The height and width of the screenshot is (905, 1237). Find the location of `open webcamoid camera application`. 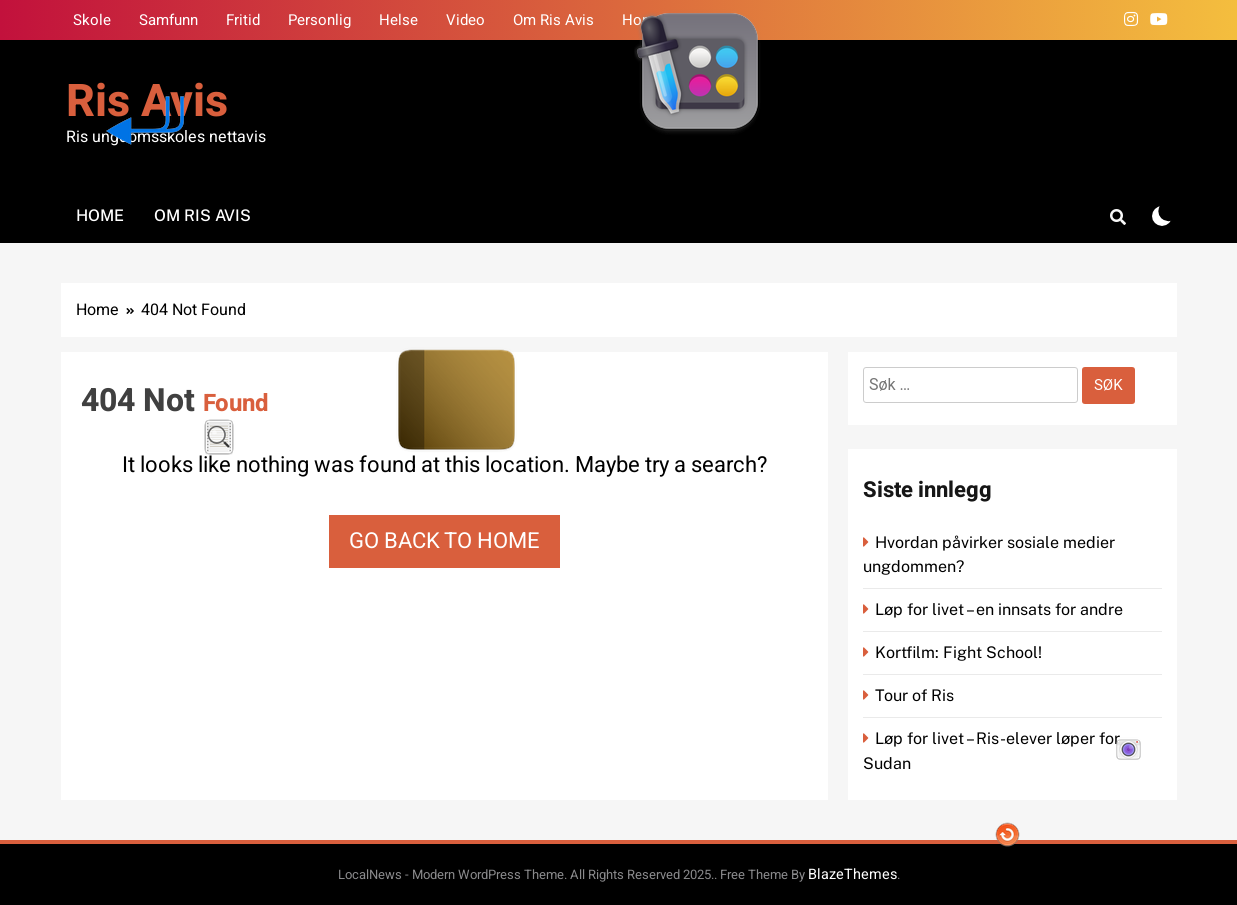

open webcamoid camera application is located at coordinates (1128, 749).